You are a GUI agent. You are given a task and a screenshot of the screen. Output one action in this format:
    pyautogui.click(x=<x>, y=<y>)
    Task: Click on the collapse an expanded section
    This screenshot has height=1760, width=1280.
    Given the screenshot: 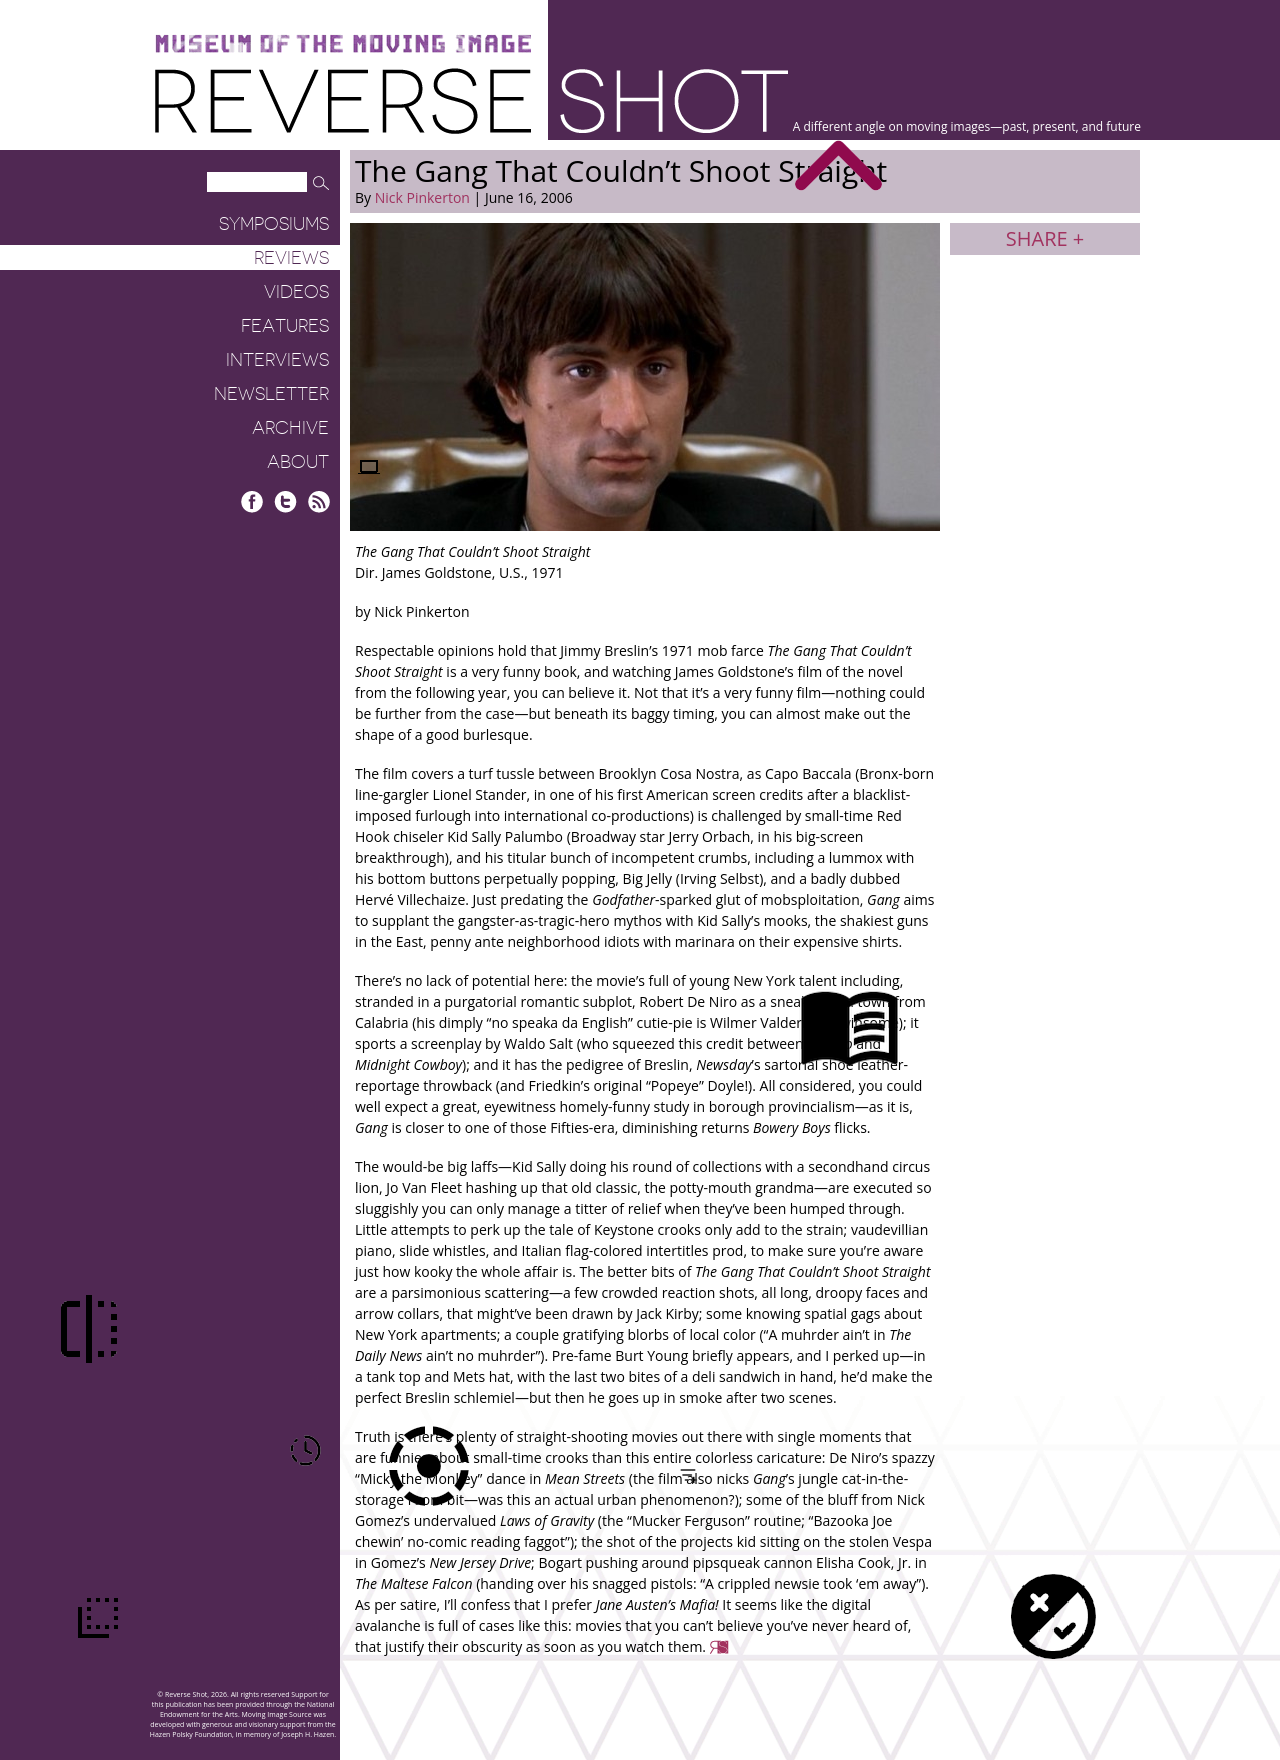 What is the action you would take?
    pyautogui.click(x=838, y=165)
    